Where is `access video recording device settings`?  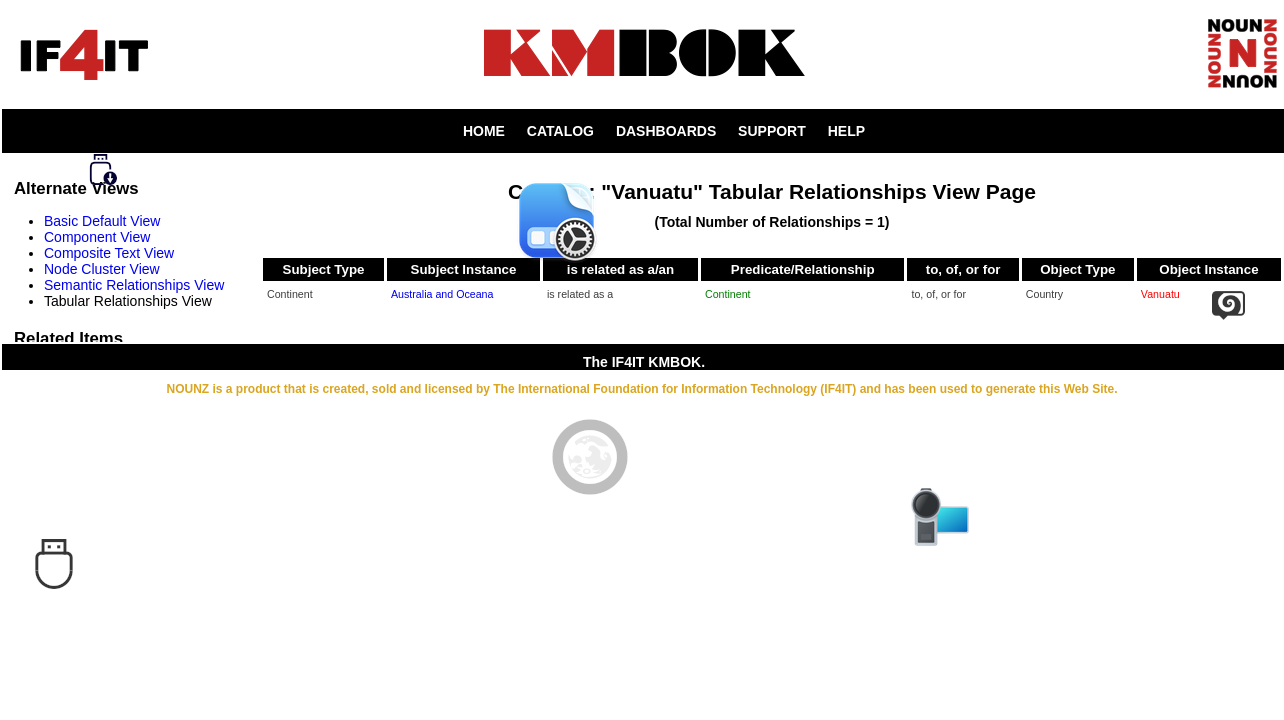 access video recording device settings is located at coordinates (940, 517).